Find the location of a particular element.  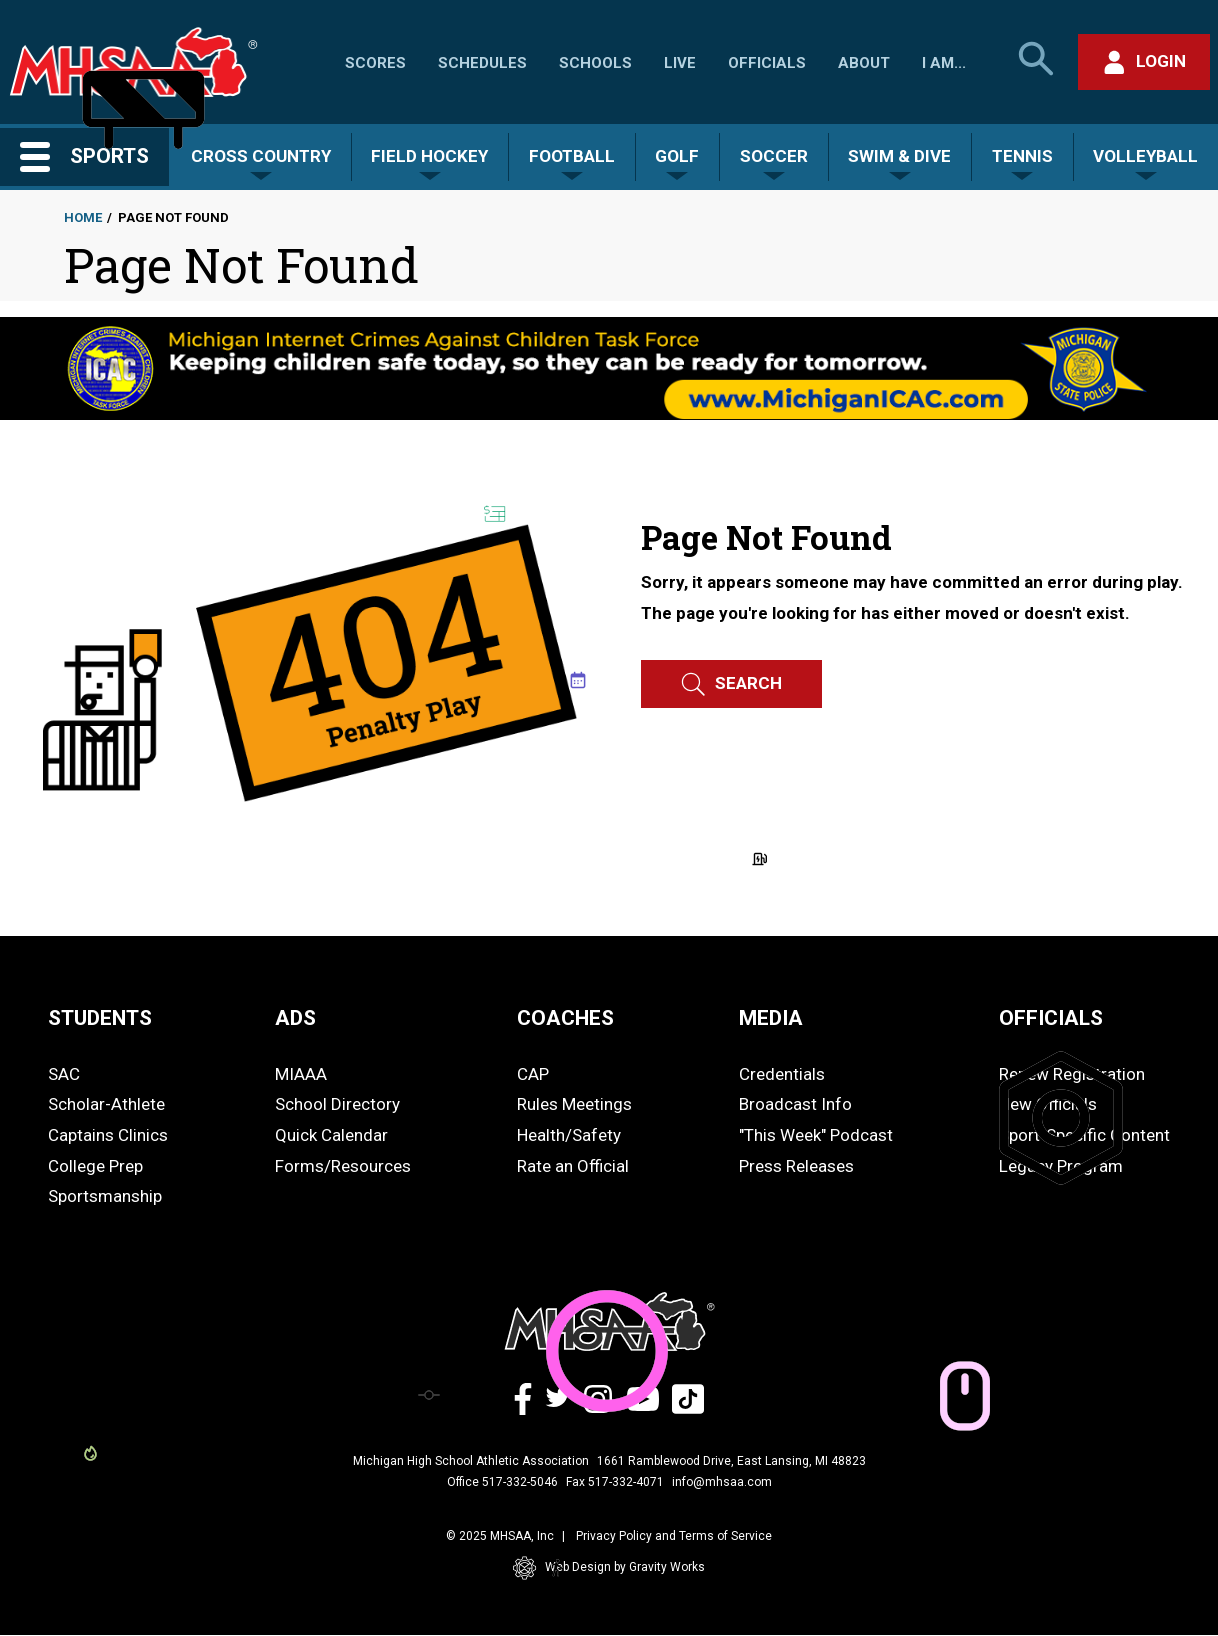

view invoice details is located at coordinates (495, 514).